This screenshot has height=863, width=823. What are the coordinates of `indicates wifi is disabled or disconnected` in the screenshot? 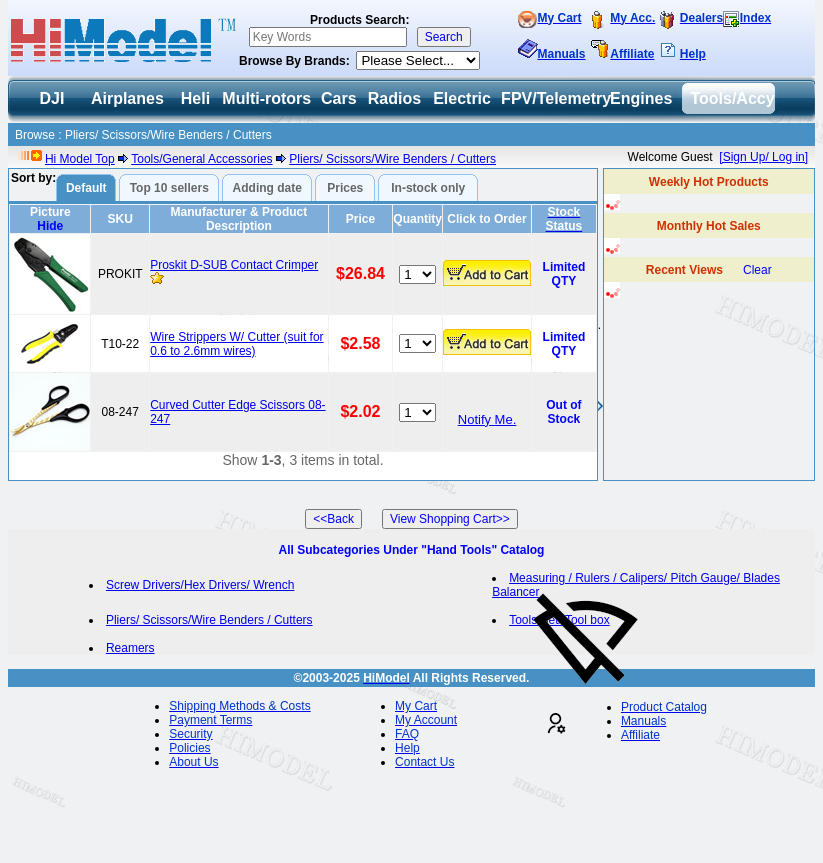 It's located at (585, 642).